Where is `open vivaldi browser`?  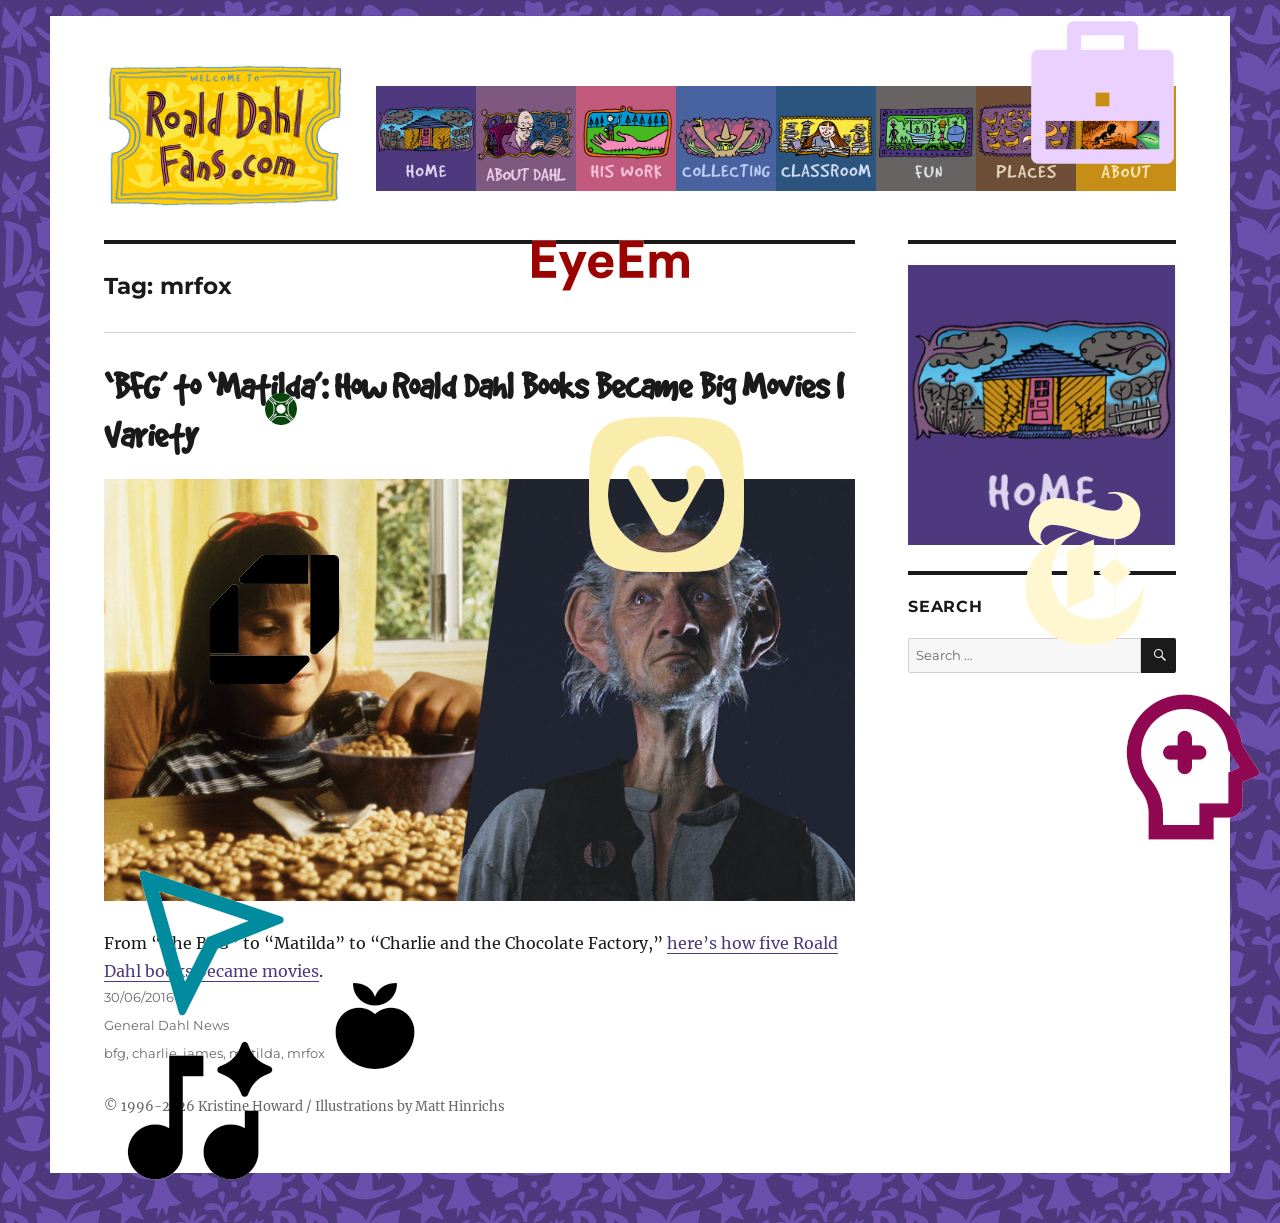 open vivaldi browser is located at coordinates (666, 494).